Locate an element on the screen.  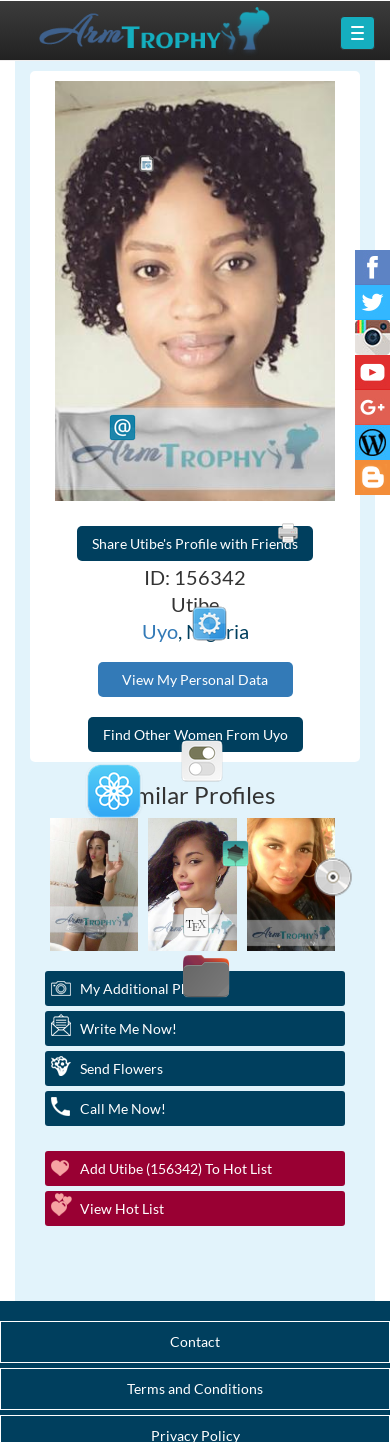
a LaTeX or TeX document file is located at coordinates (196, 922).